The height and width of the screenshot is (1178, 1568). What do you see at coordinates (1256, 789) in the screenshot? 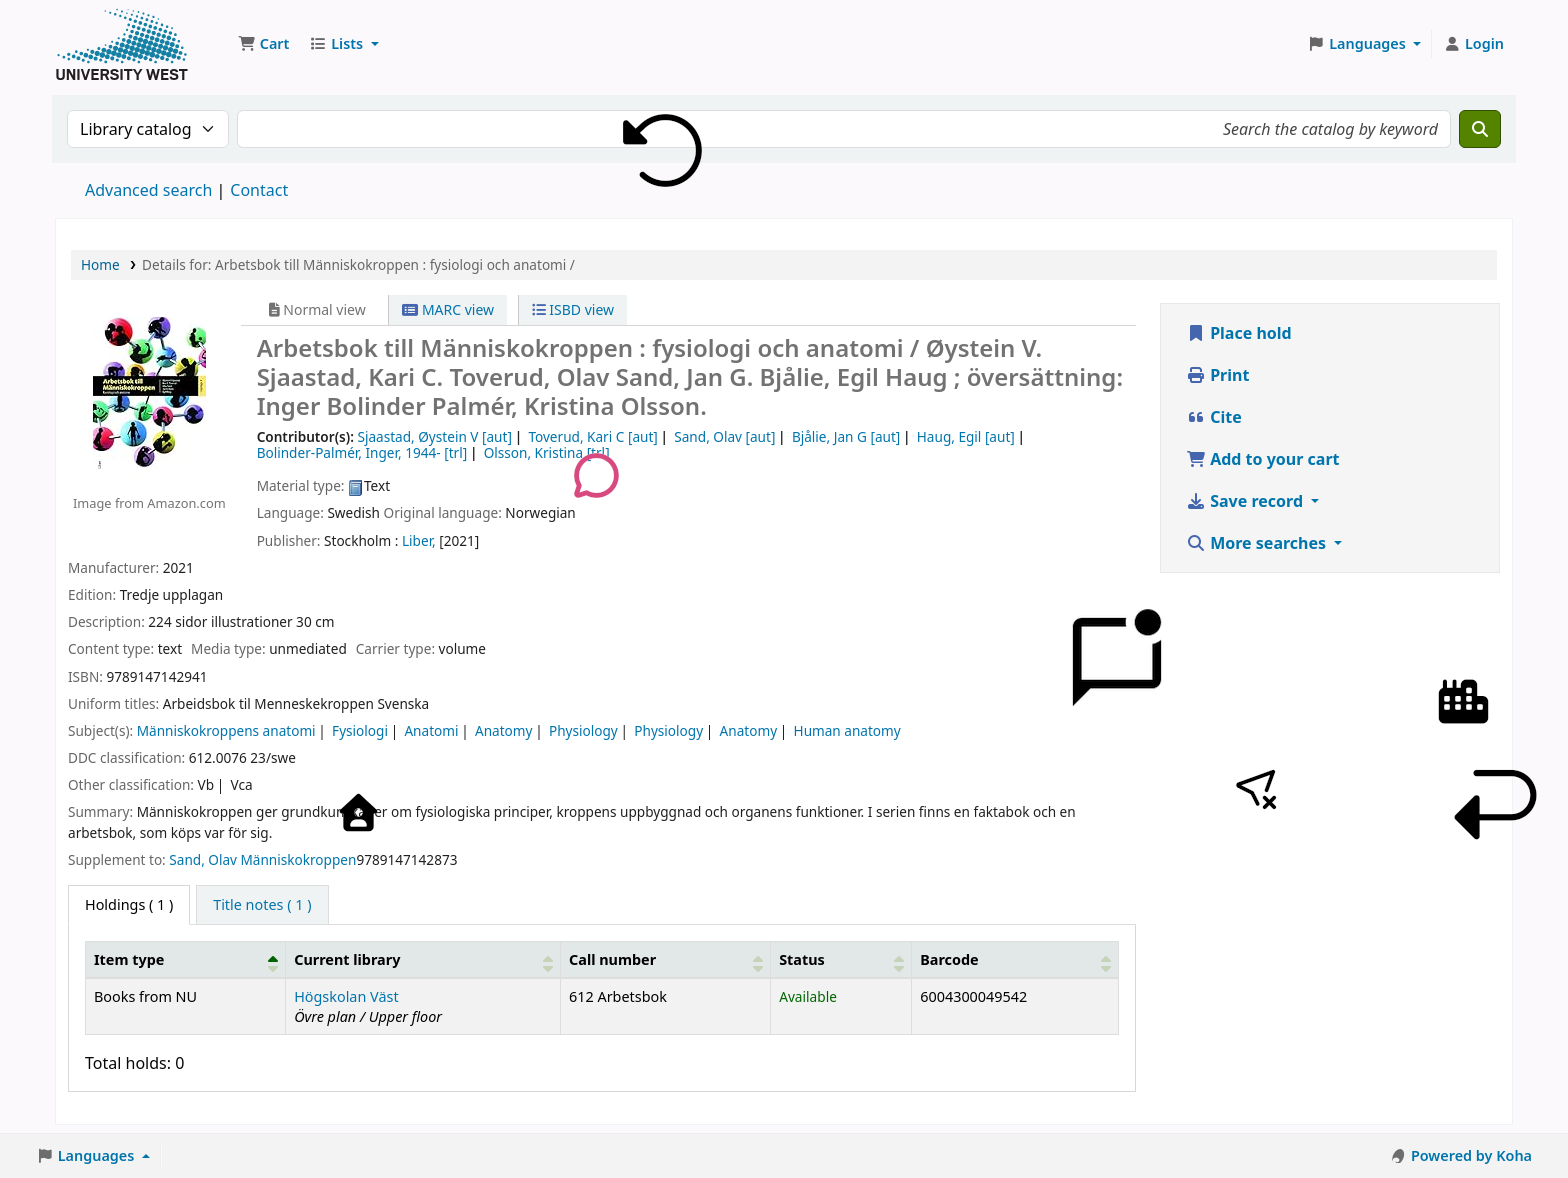
I see `location services unavailable or disabled` at bounding box center [1256, 789].